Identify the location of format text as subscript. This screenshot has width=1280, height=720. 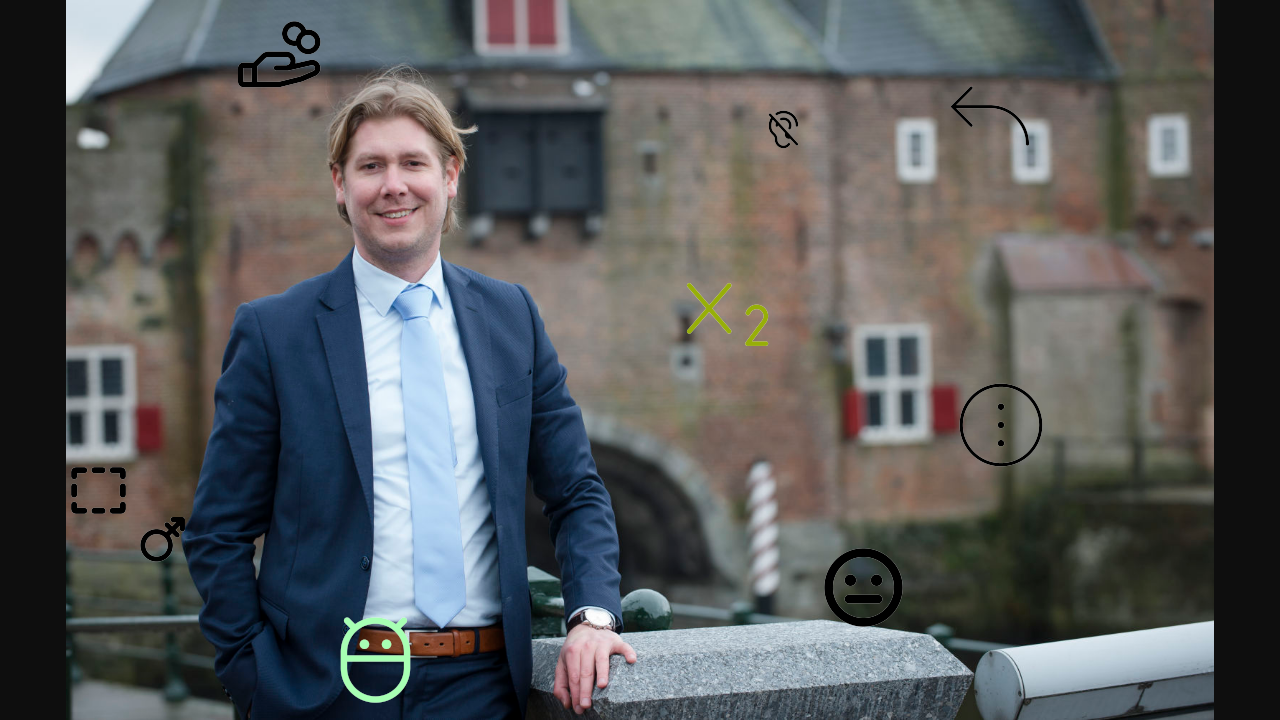
(723, 313).